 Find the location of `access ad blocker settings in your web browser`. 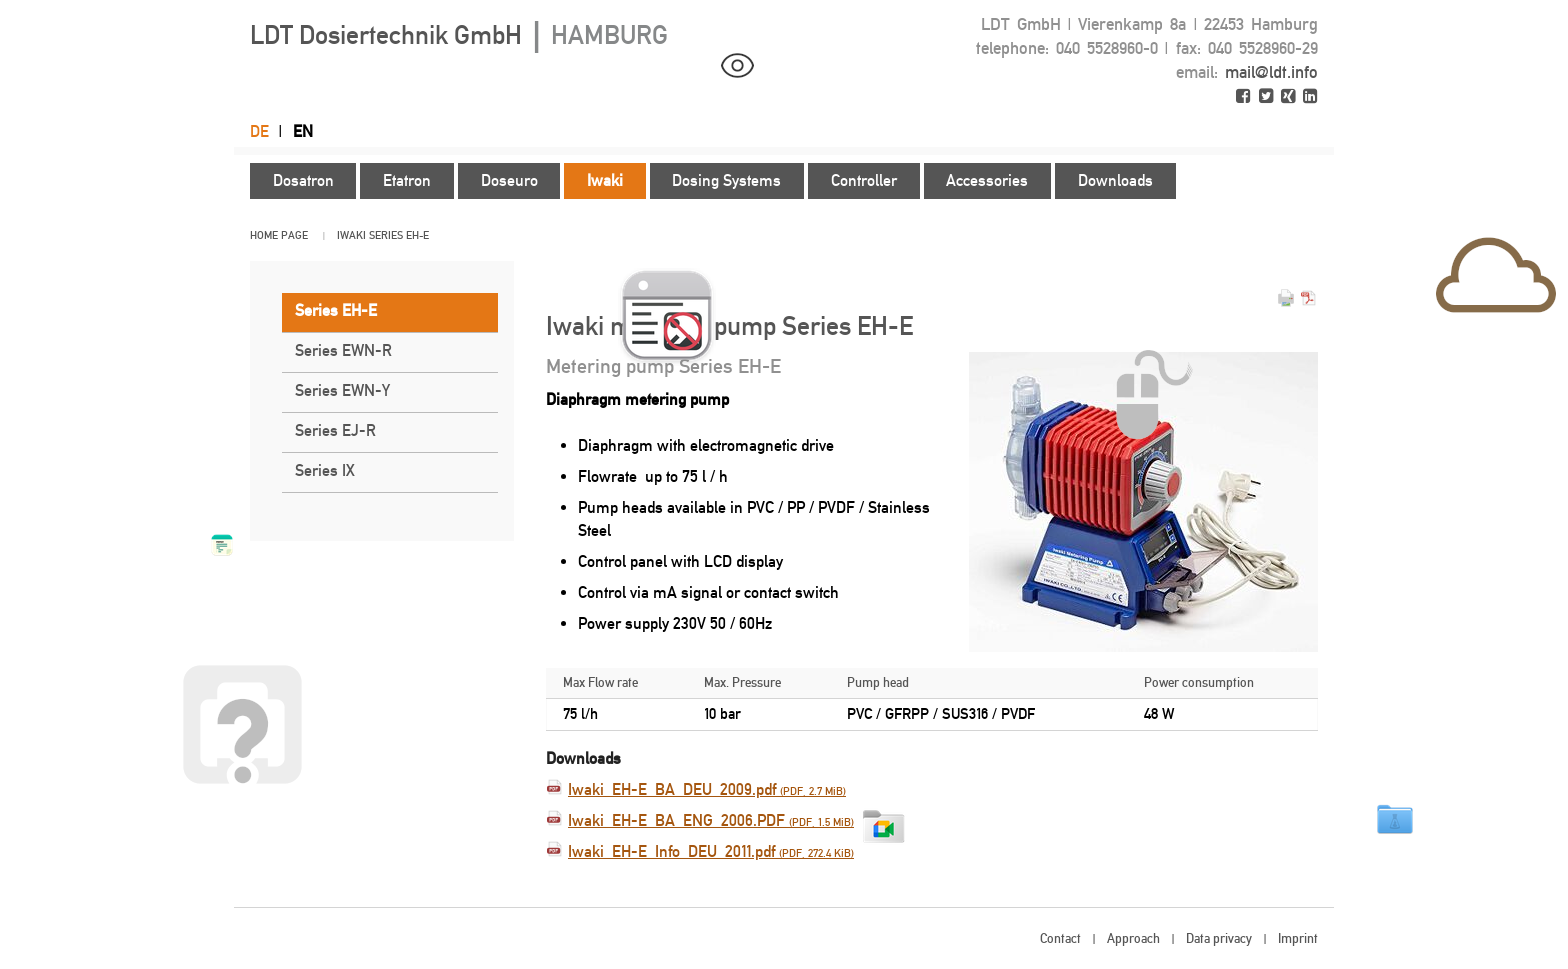

access ad blocker settings in your web browser is located at coordinates (667, 317).